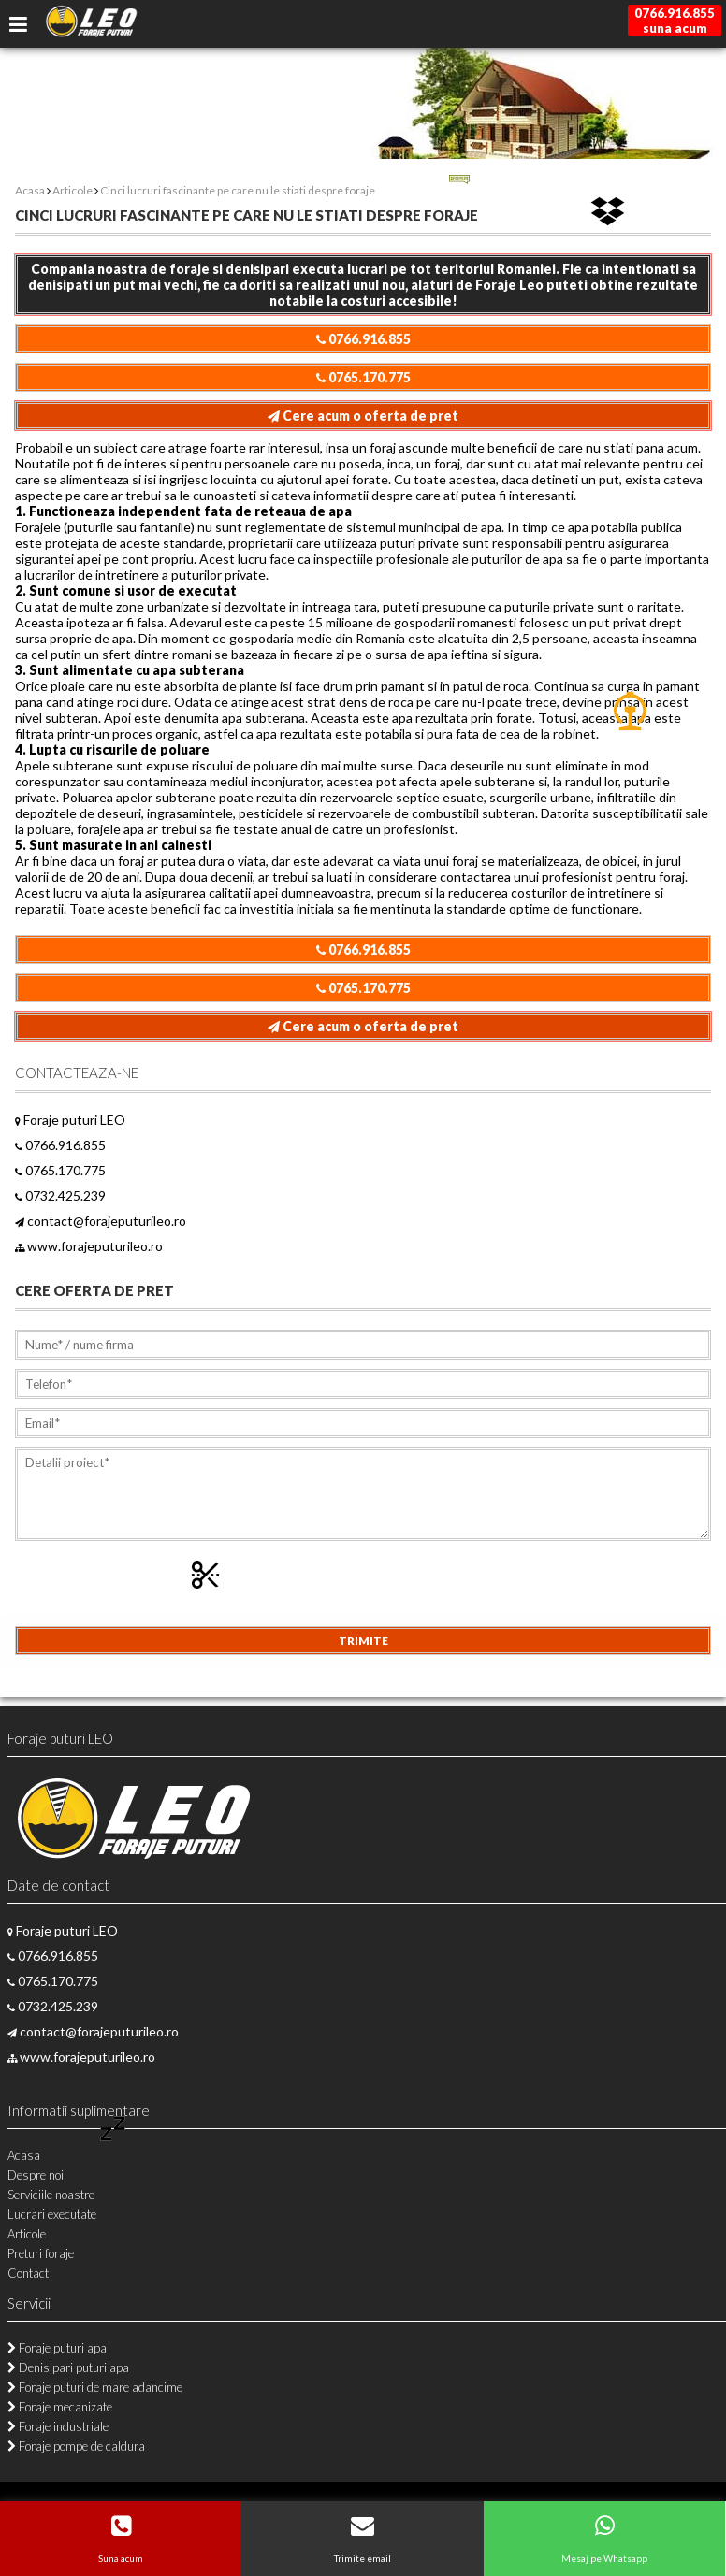 This screenshot has height=2576, width=726. What do you see at coordinates (205, 1575) in the screenshot?
I see `cut selected content to clipboard` at bounding box center [205, 1575].